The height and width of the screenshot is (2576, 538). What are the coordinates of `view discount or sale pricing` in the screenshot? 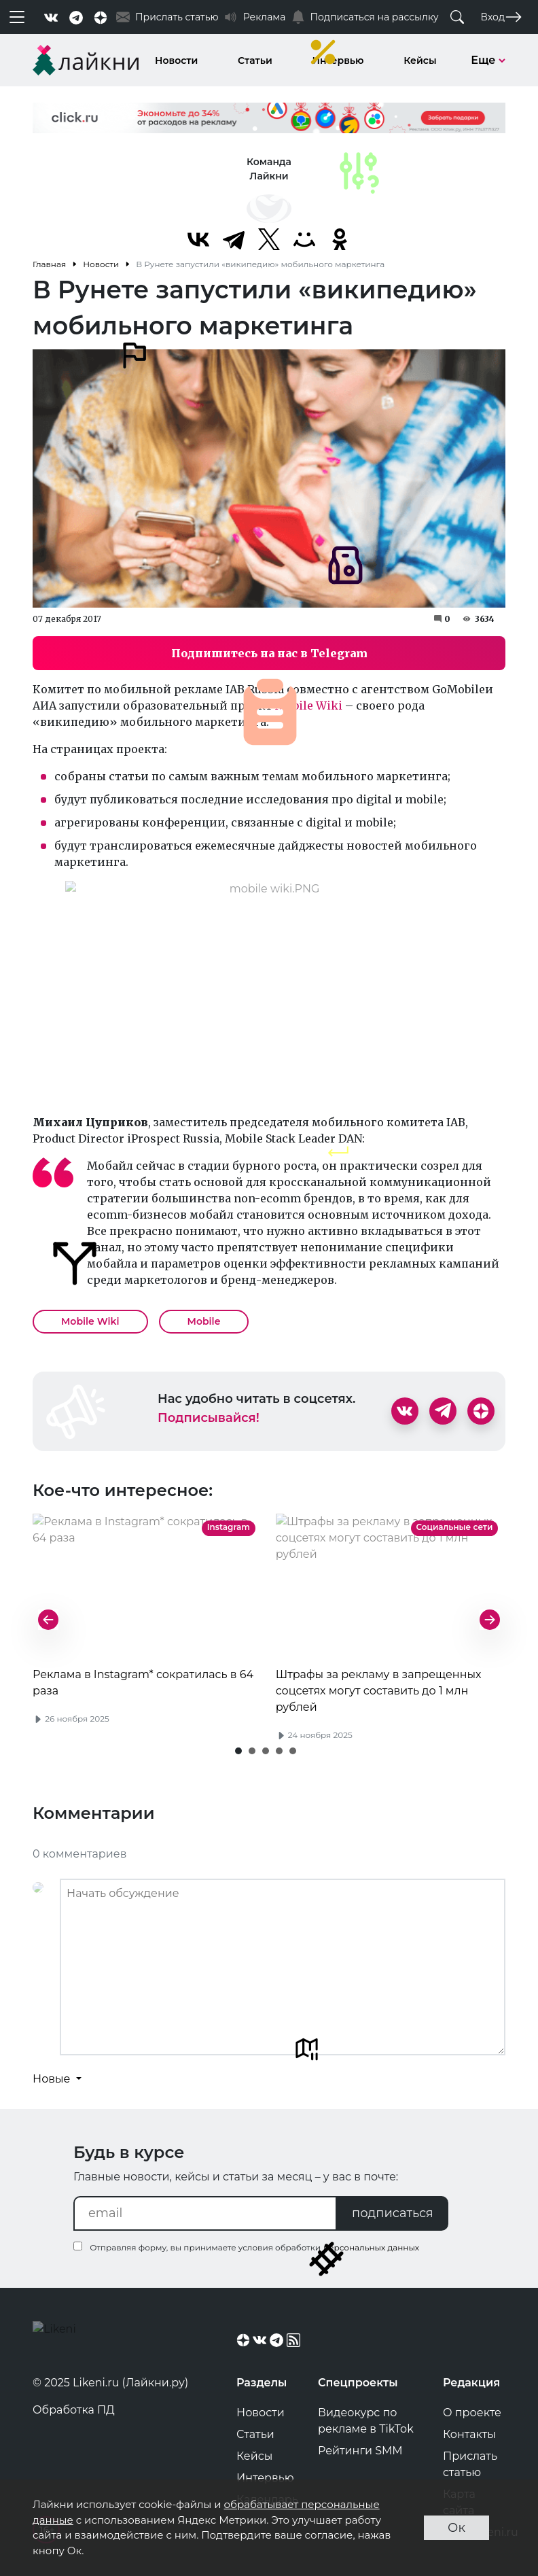 It's located at (323, 52).